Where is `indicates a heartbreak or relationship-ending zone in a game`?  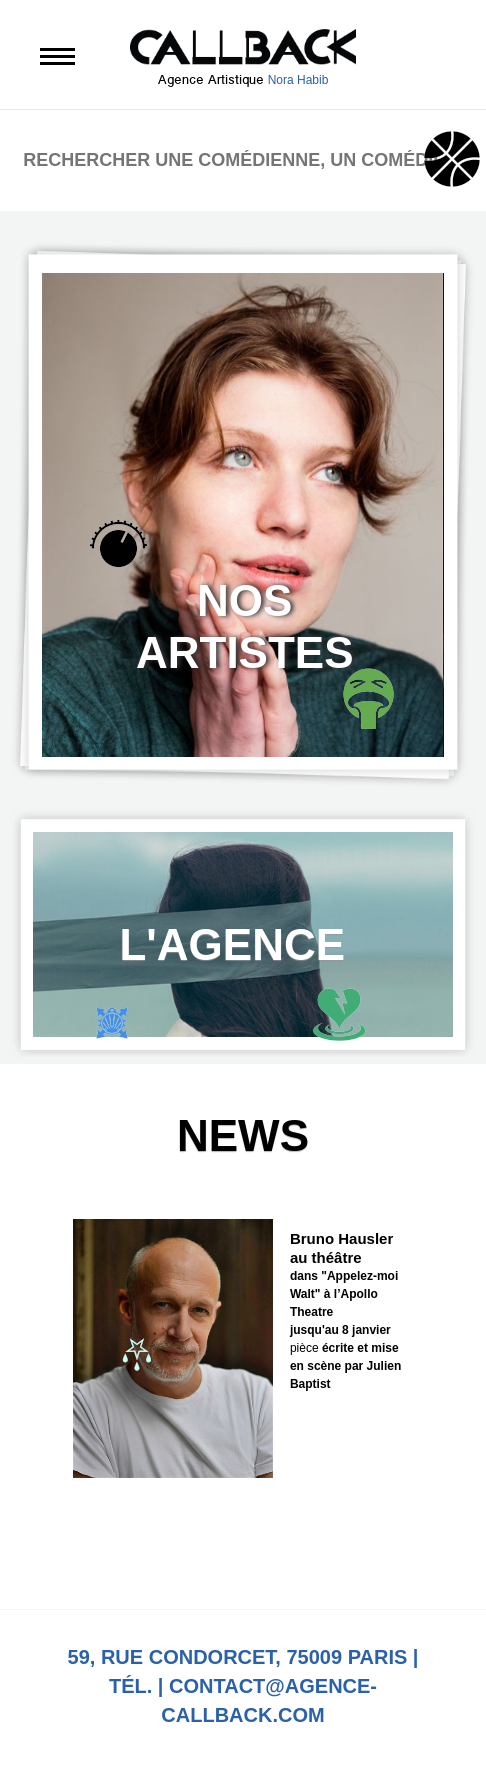 indicates a heartbreak or relationship-ending zone in a game is located at coordinates (339, 1014).